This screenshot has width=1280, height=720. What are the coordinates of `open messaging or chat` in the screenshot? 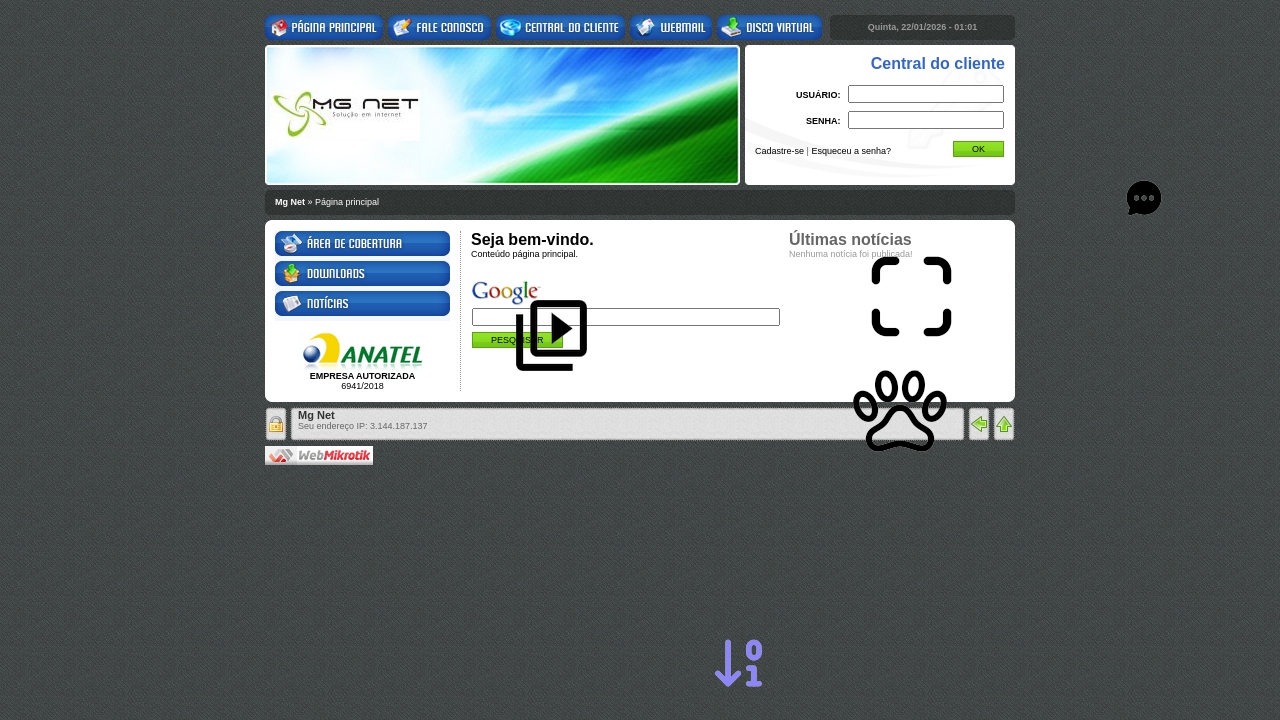 It's located at (1144, 198).